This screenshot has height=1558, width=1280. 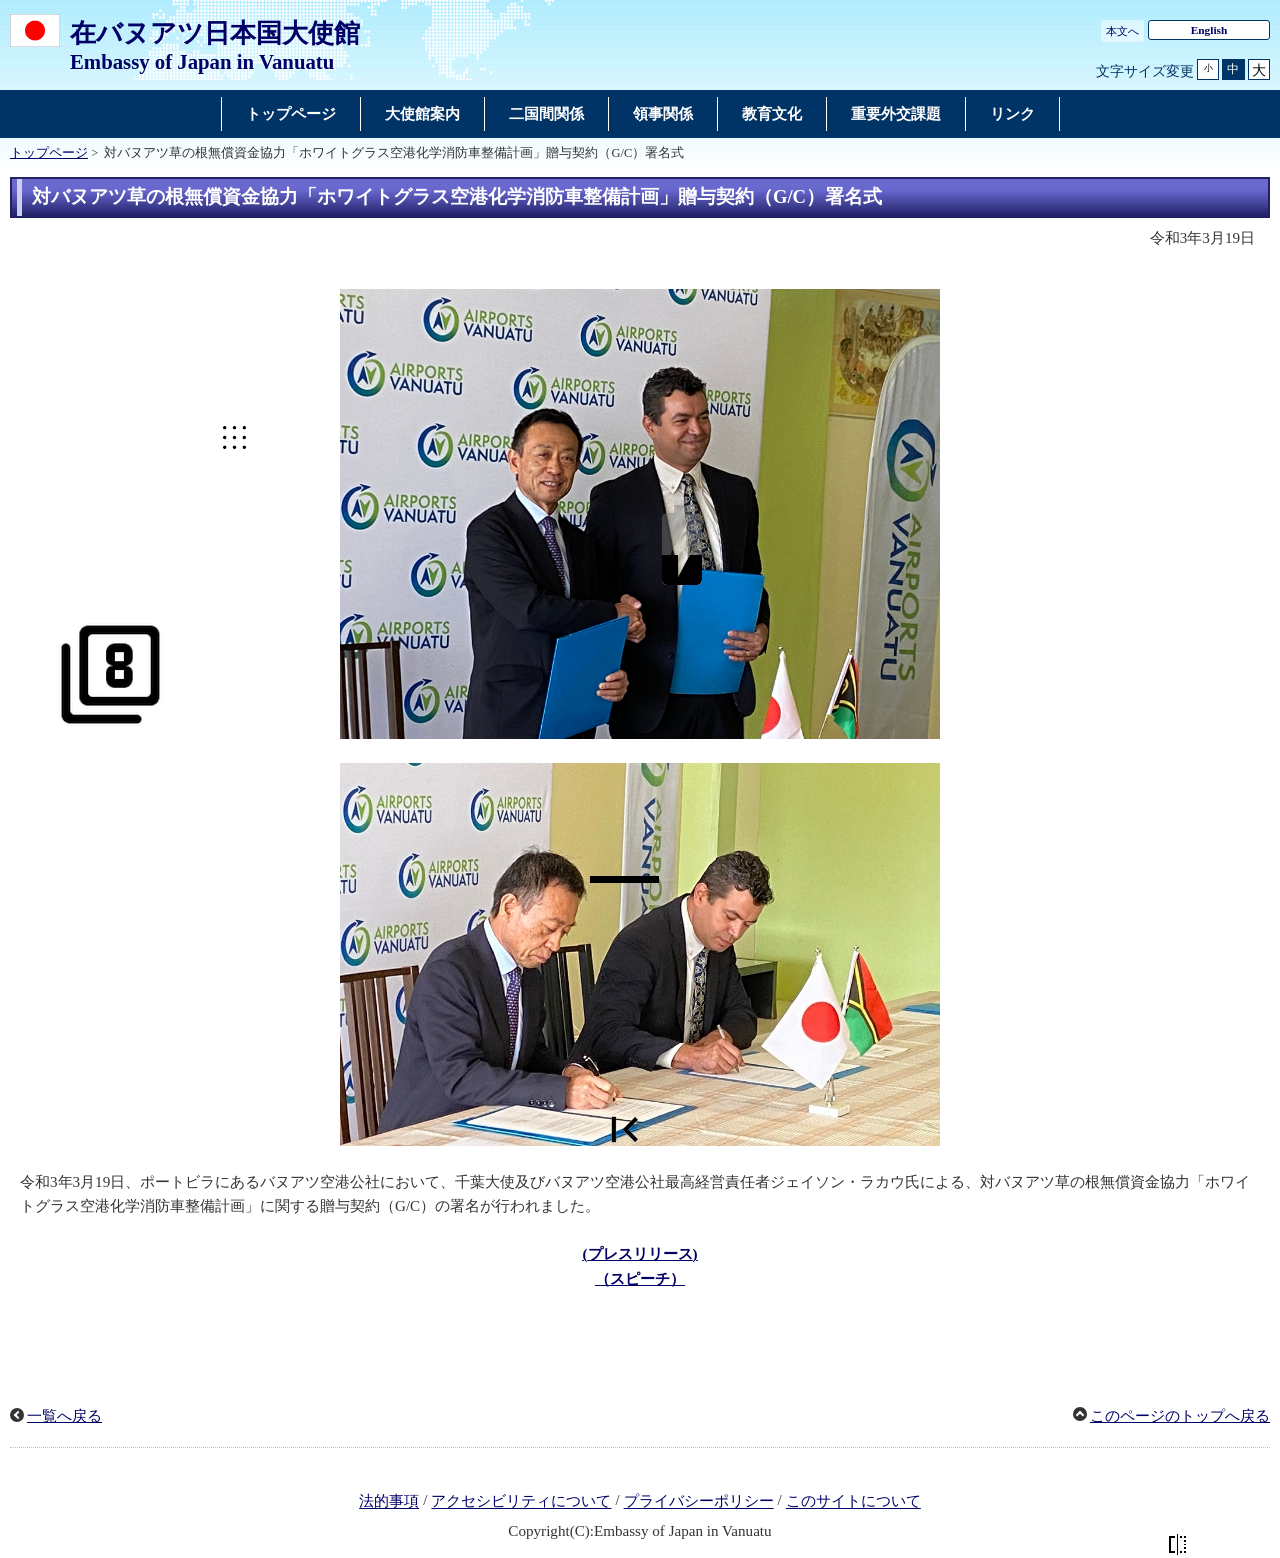 I want to click on view layer 8 or item 8 in a stack, so click(x=110, y=674).